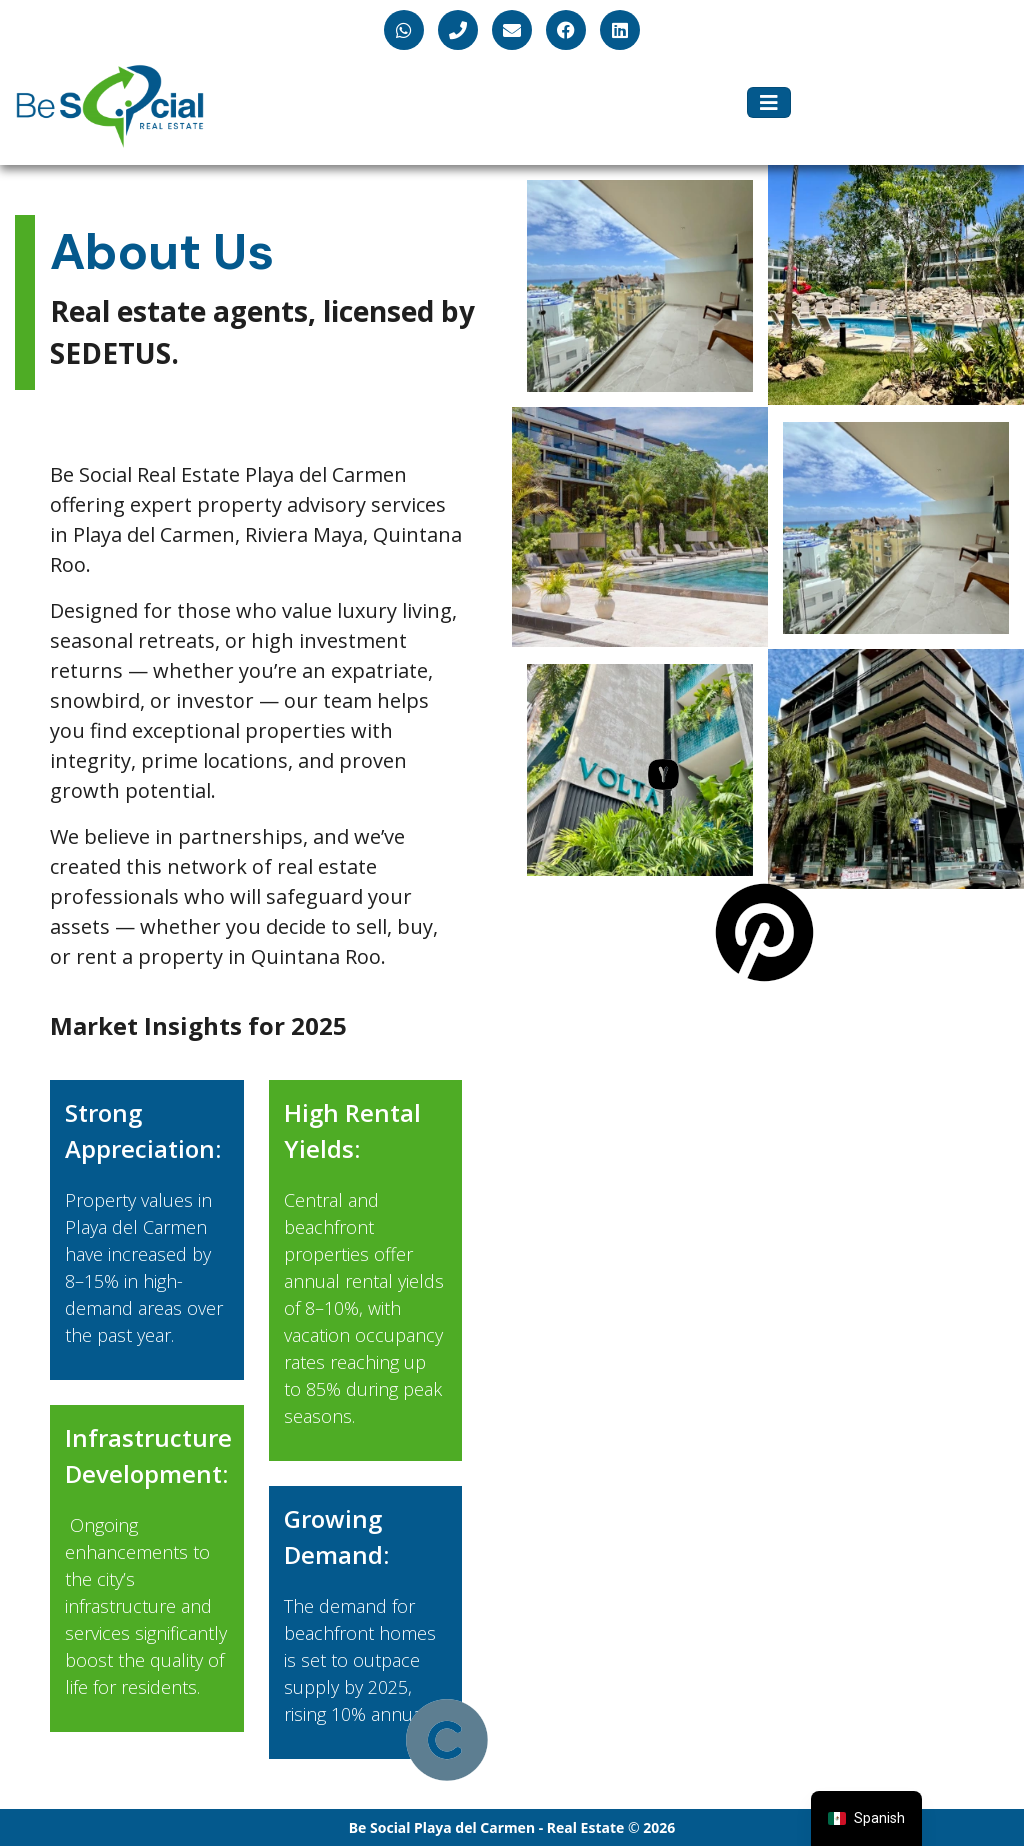 This screenshot has width=1024, height=1846. I want to click on indicates copyrighted content, so click(447, 1740).